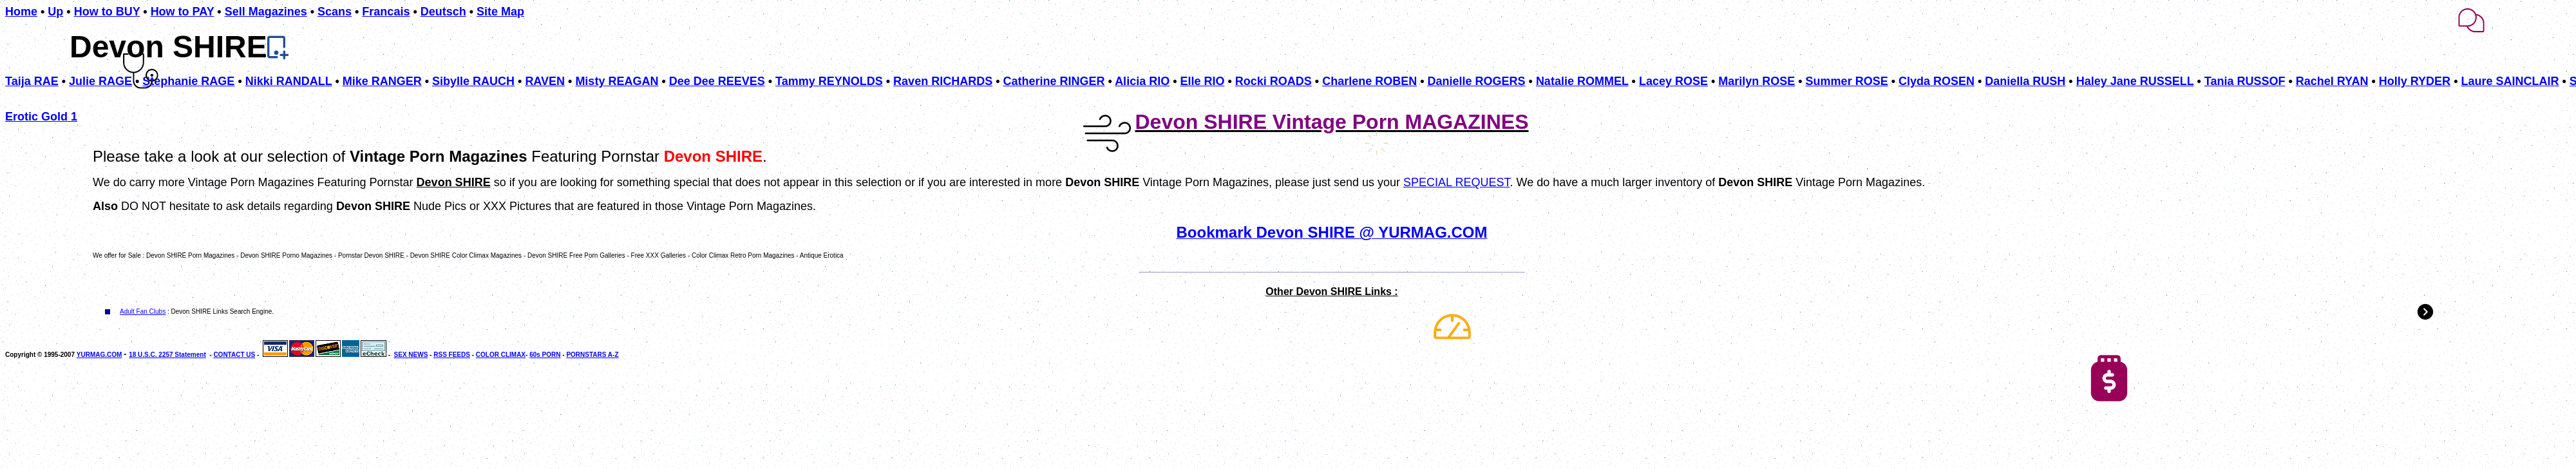 This screenshot has width=2576, height=469. I want to click on leave a tip or donation, so click(2109, 378).